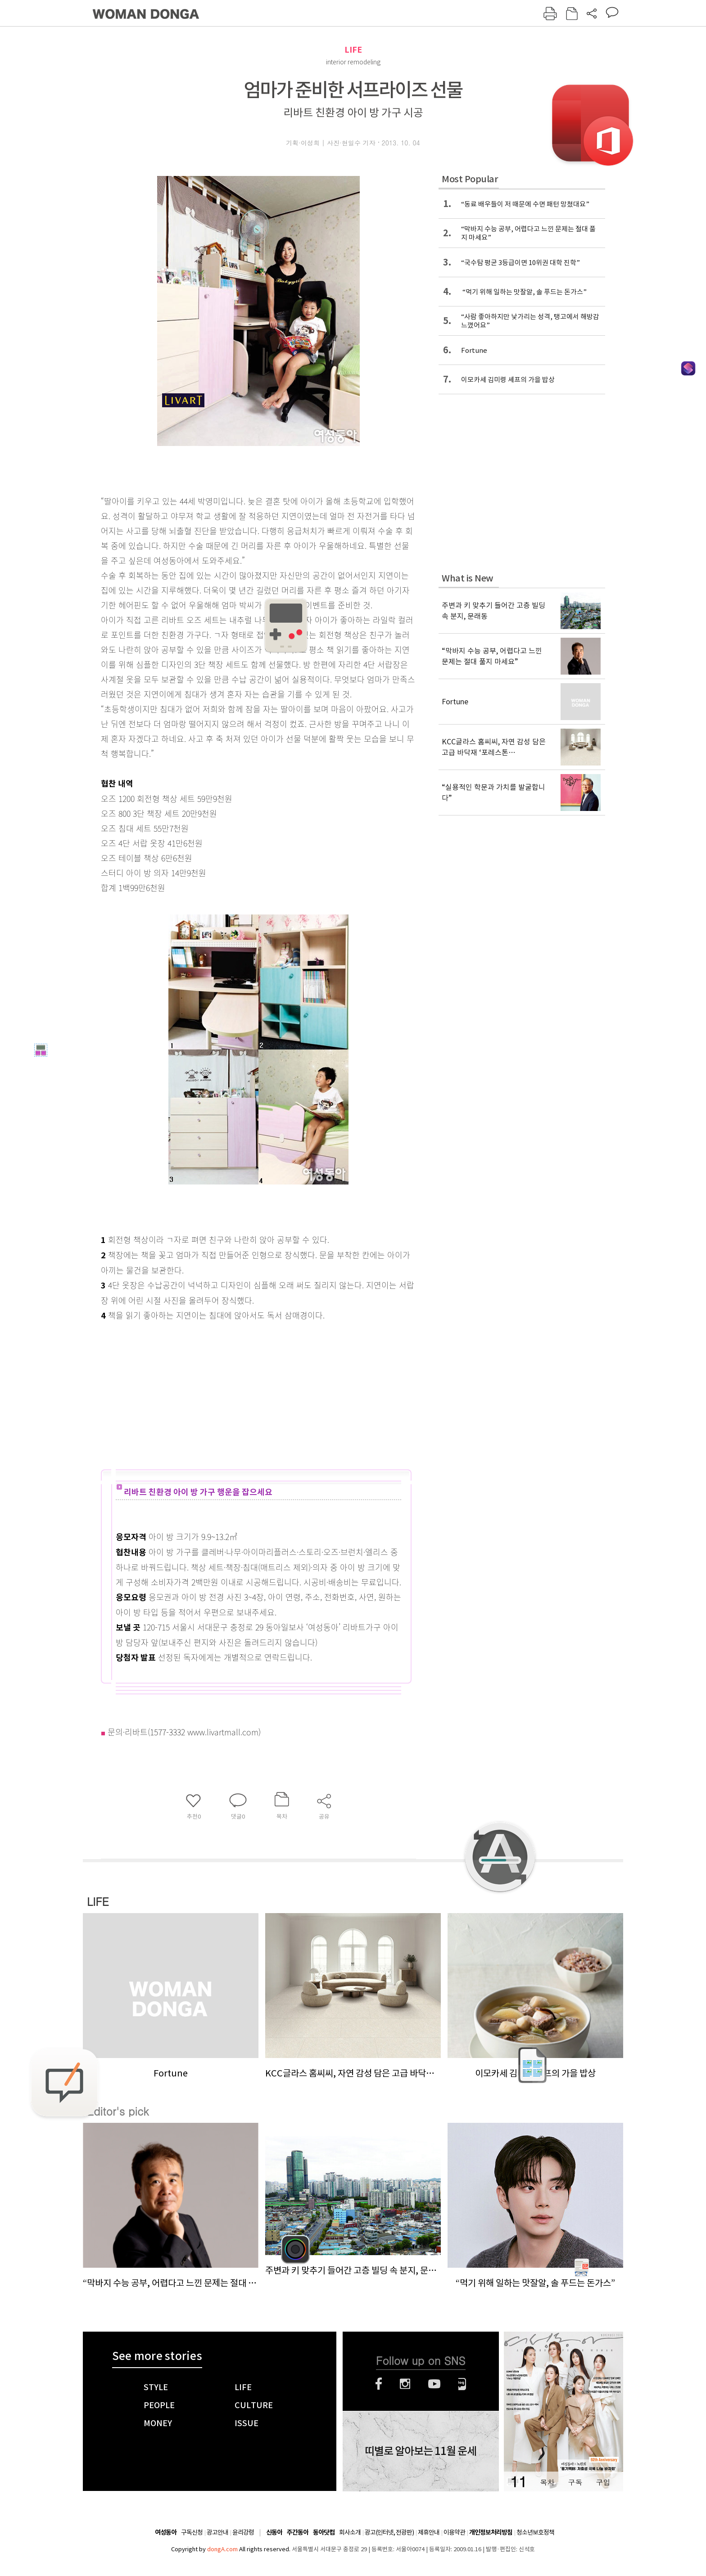  I want to click on libreoffice master document file type, so click(532, 2065).